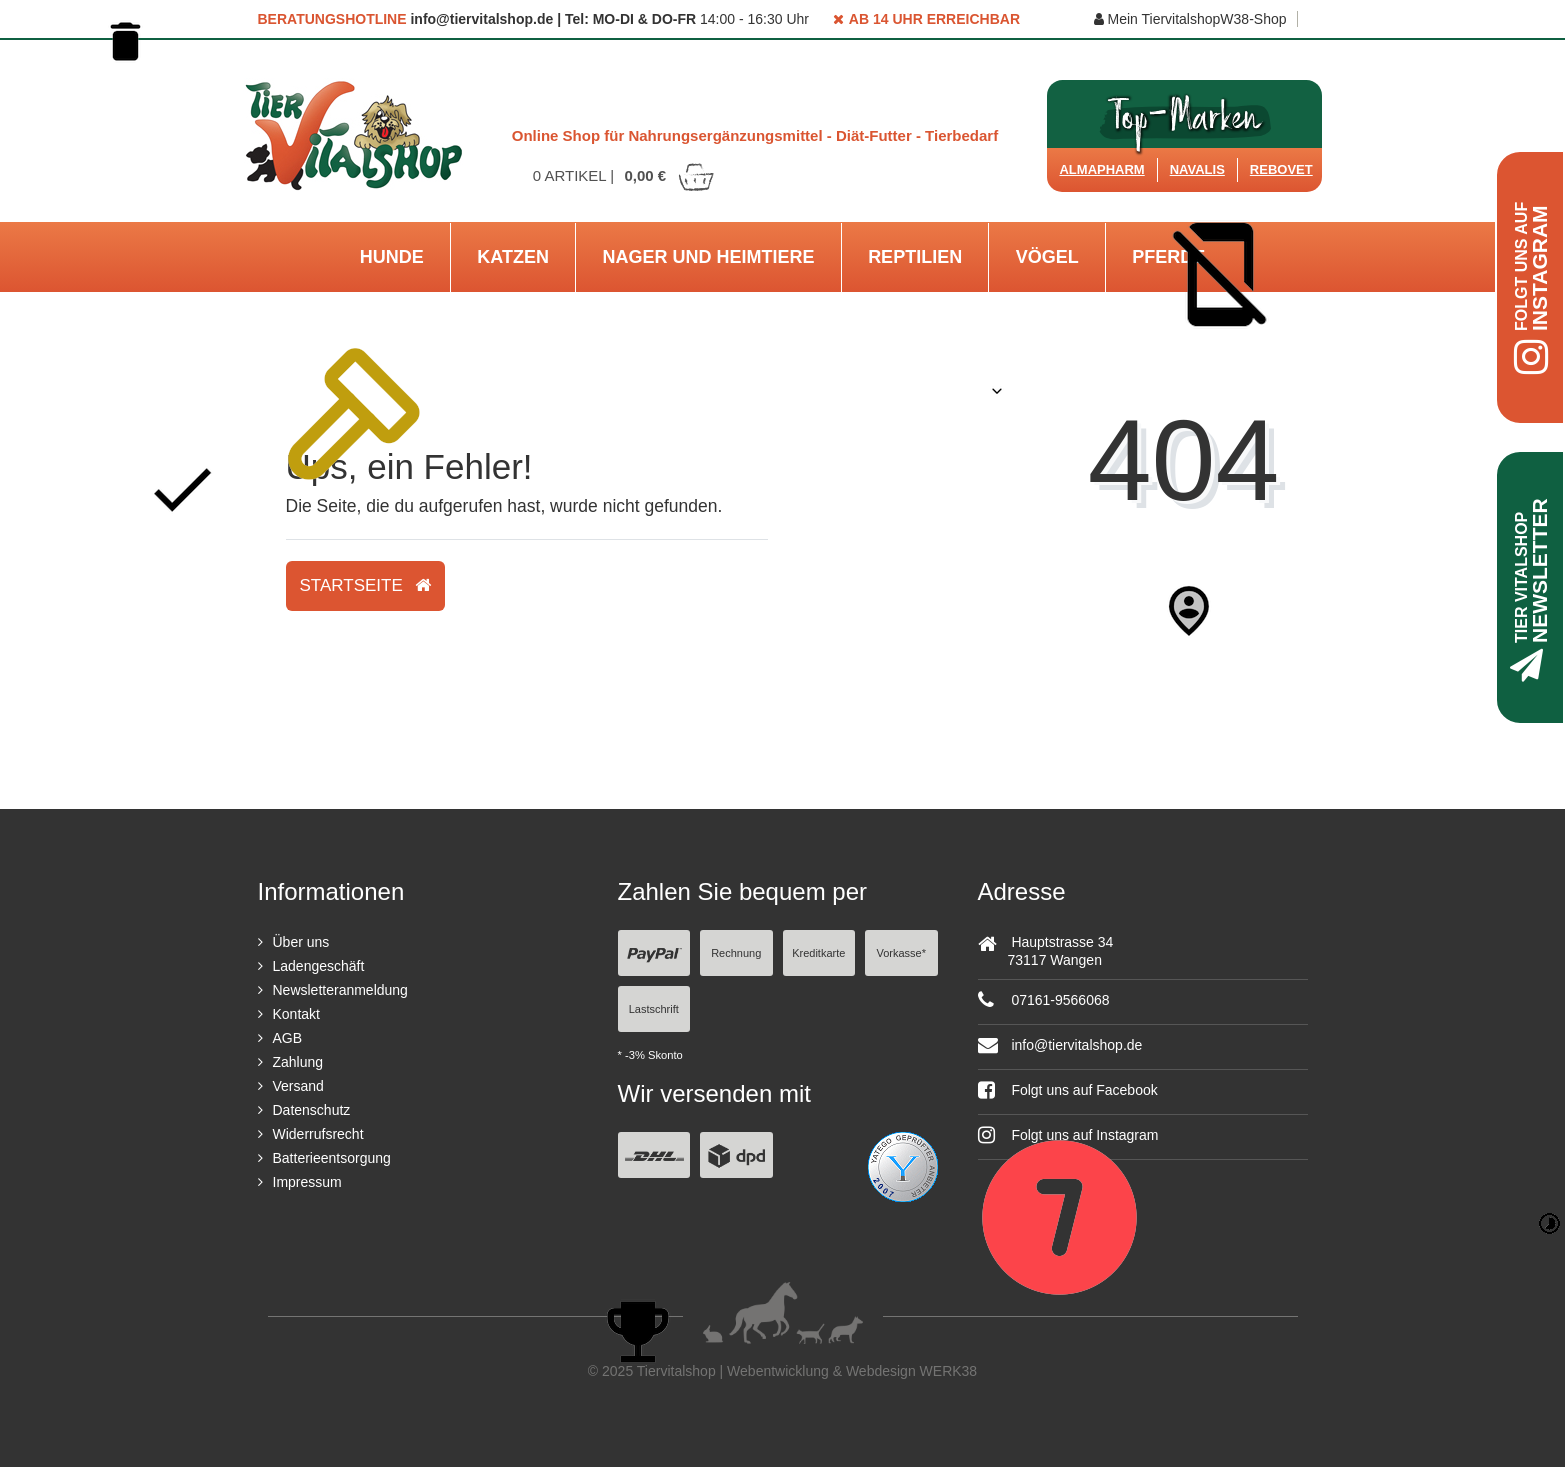  I want to click on expand a collapsed section or dropdown menu, so click(997, 391).